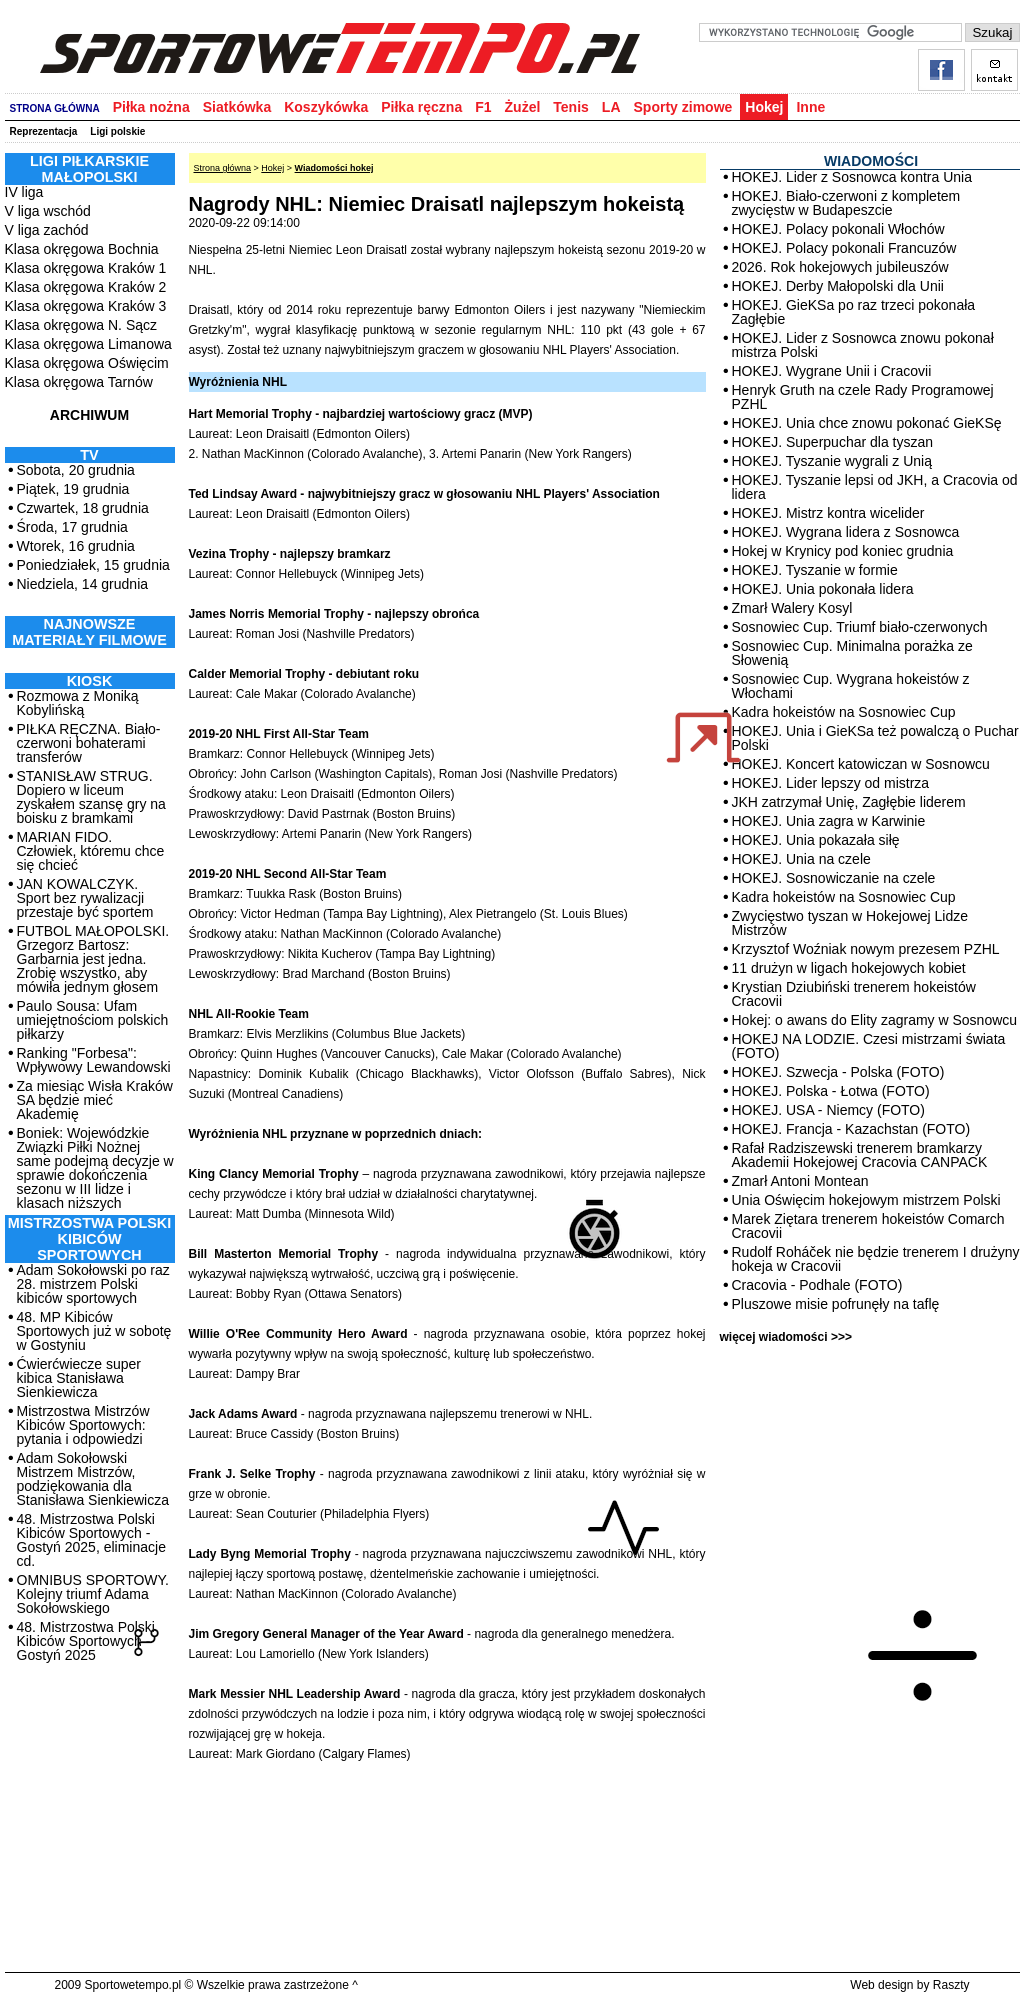 The height and width of the screenshot is (1994, 1024). I want to click on open link in a new tab, so click(703, 737).